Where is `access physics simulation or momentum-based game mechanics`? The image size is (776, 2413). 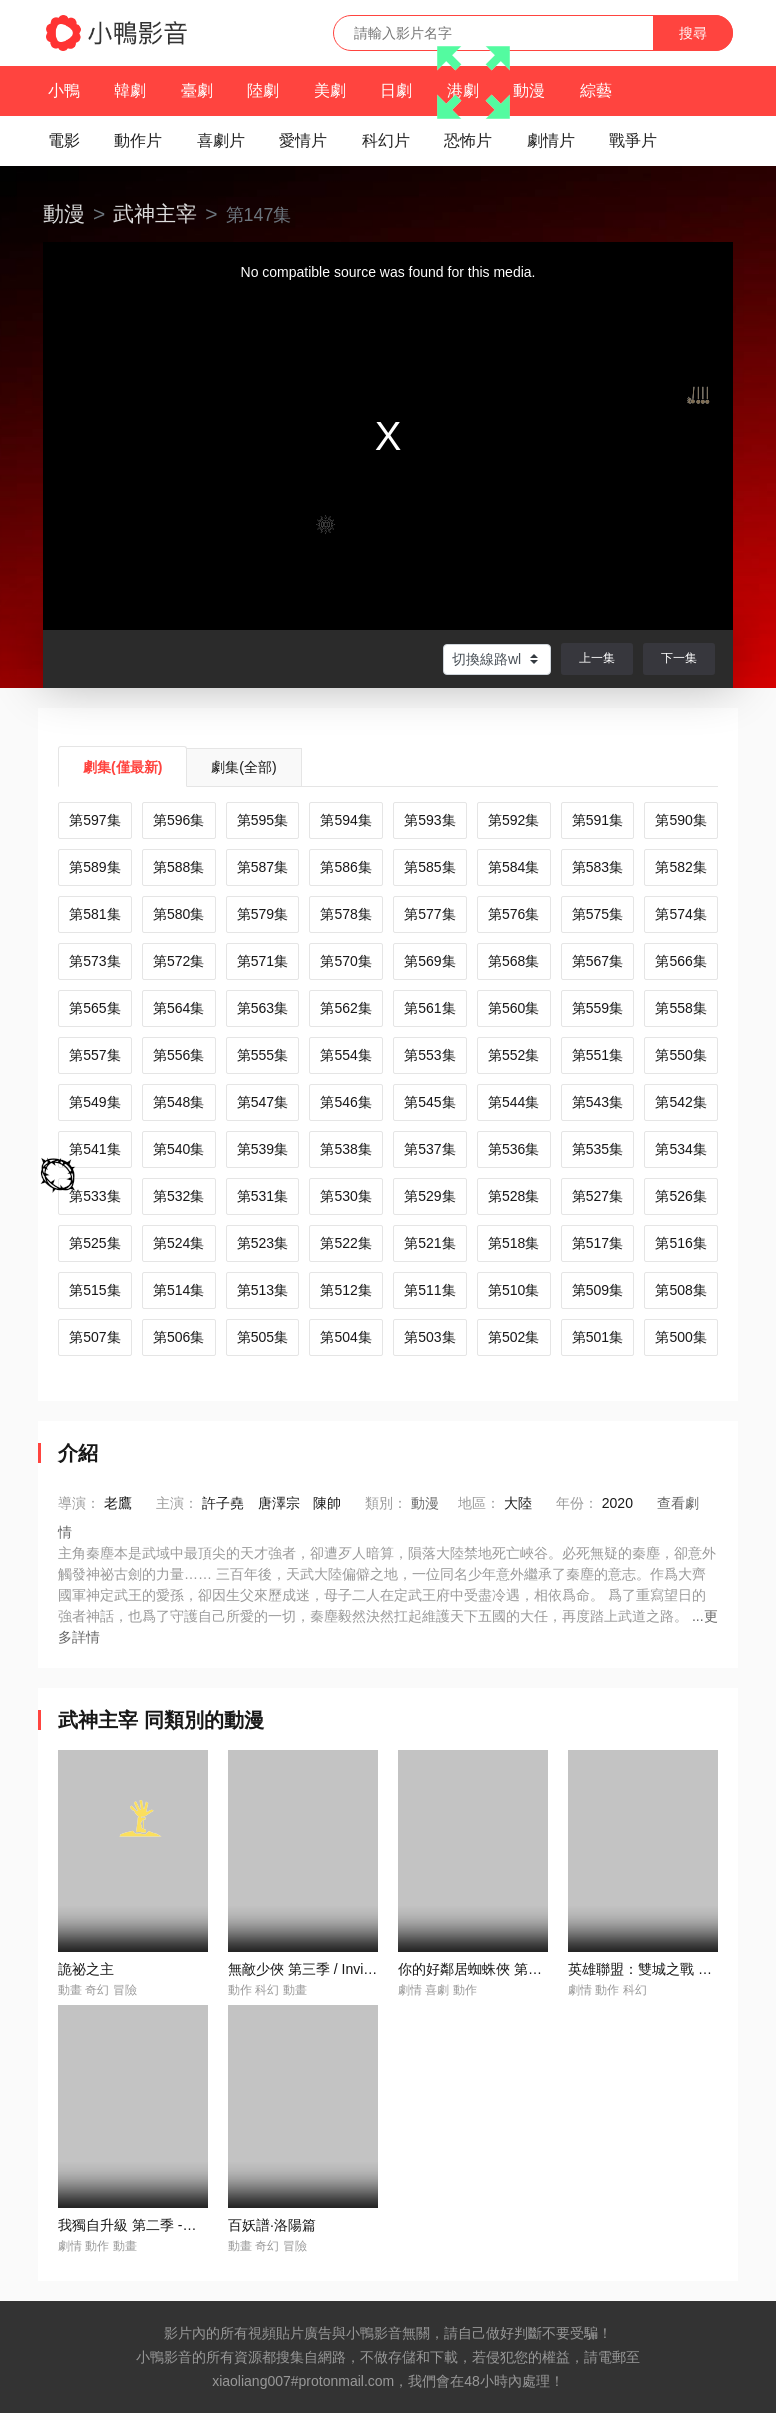
access physics simulation or momentum-based game mechanics is located at coordinates (698, 398).